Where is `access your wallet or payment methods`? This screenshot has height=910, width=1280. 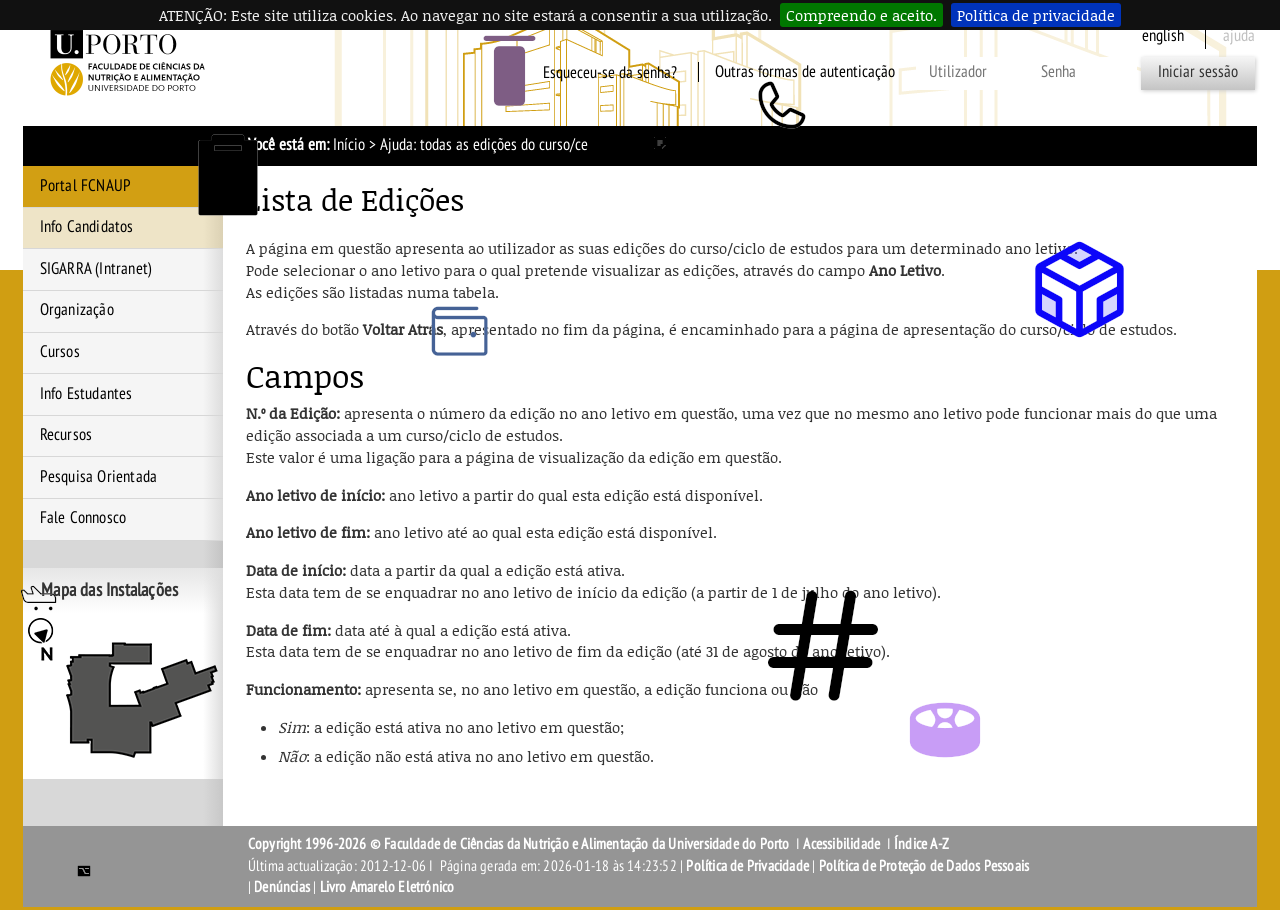
access your wallet or payment methods is located at coordinates (458, 333).